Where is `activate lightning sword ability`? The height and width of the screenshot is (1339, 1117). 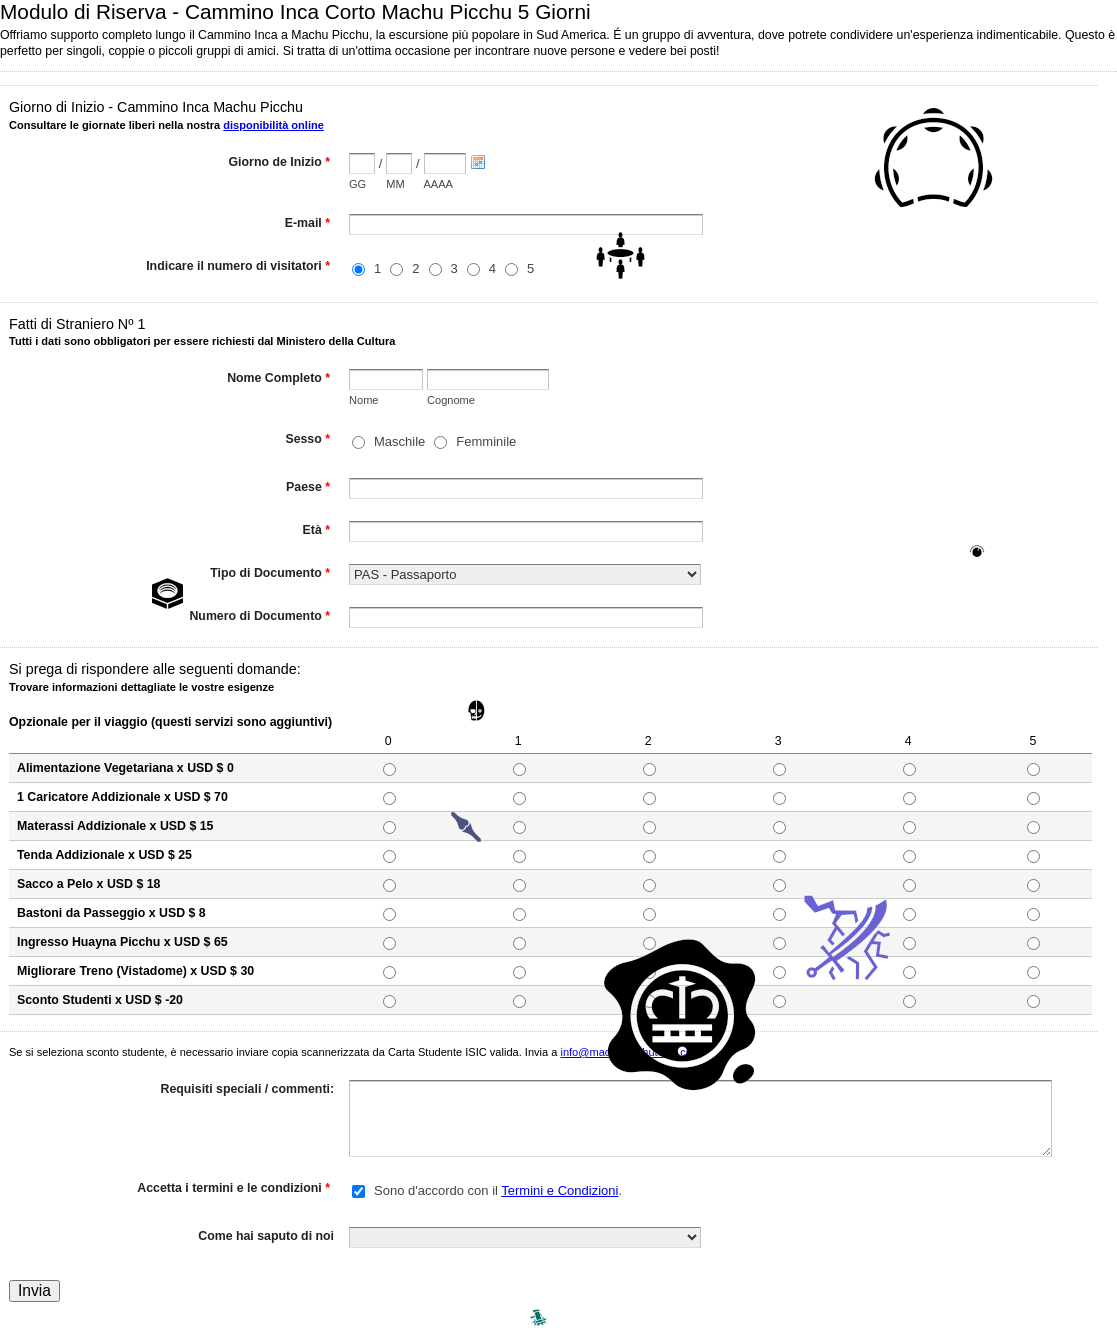
activate lightning sword ability is located at coordinates (846, 937).